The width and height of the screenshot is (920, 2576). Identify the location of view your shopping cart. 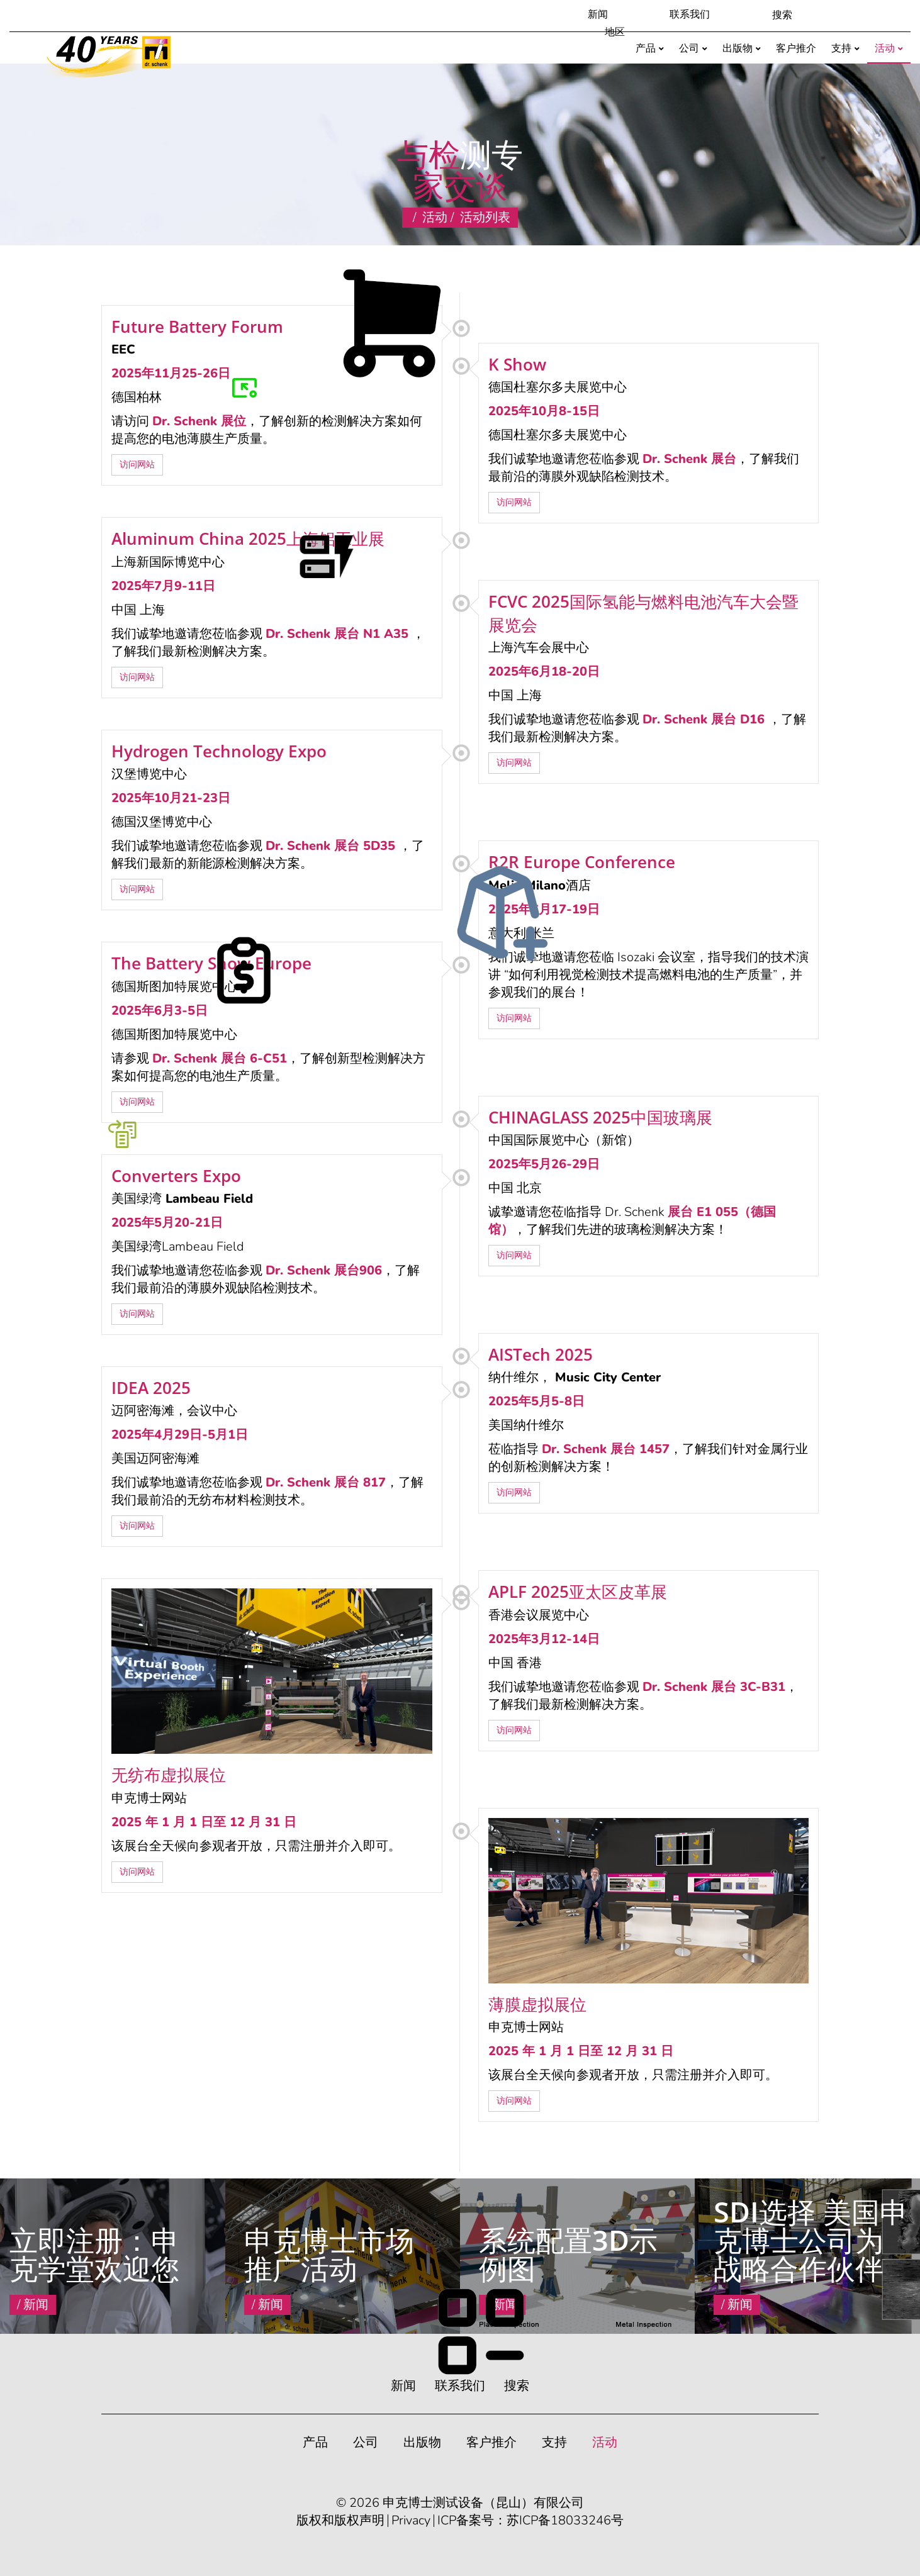
(392, 323).